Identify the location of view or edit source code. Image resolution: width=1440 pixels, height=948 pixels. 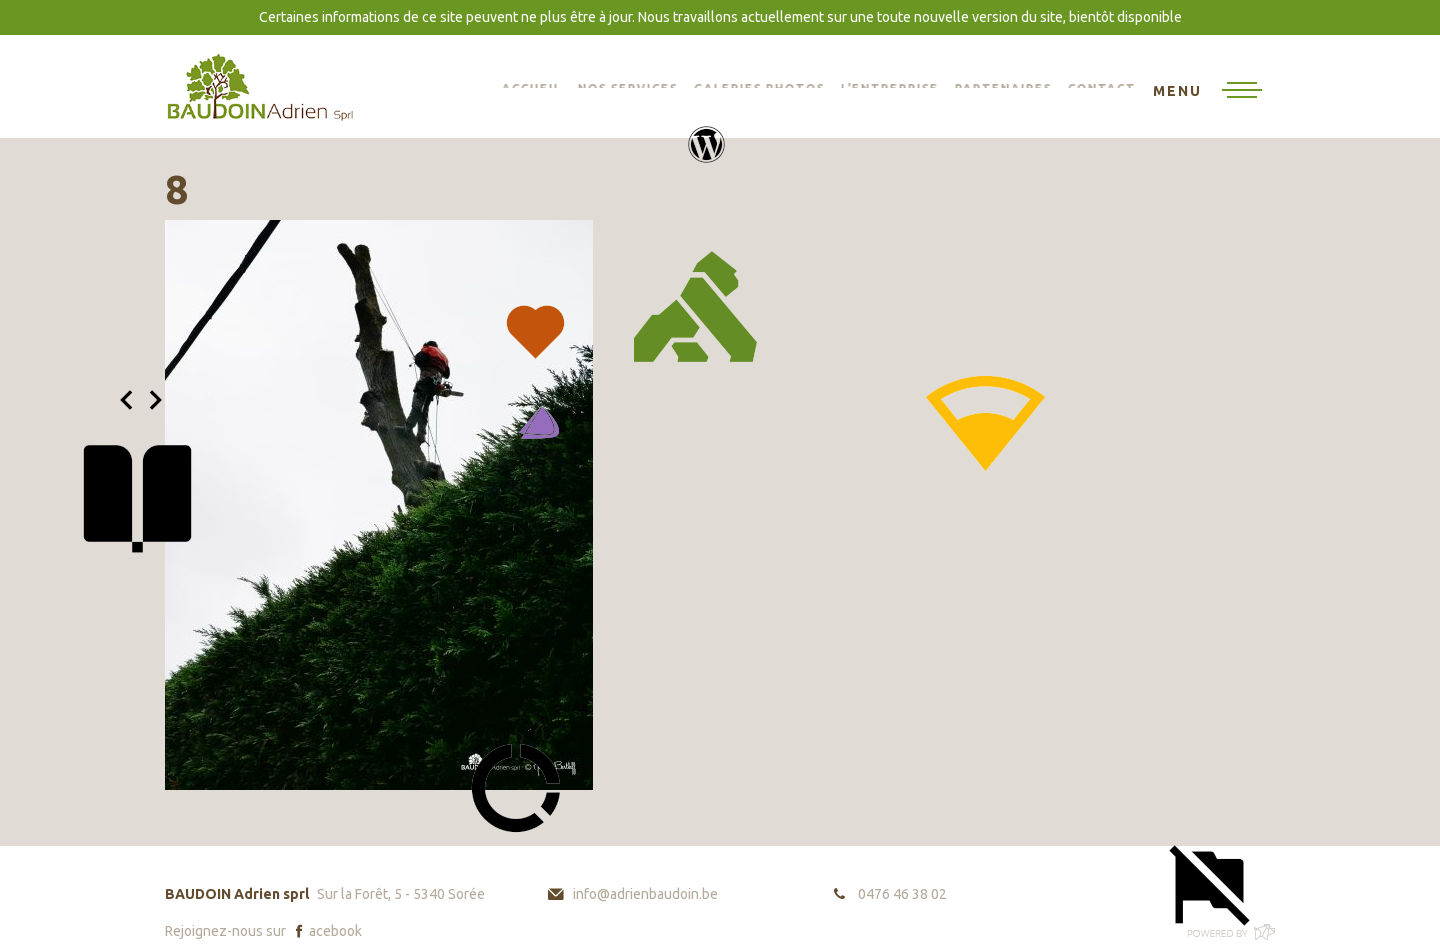
(141, 400).